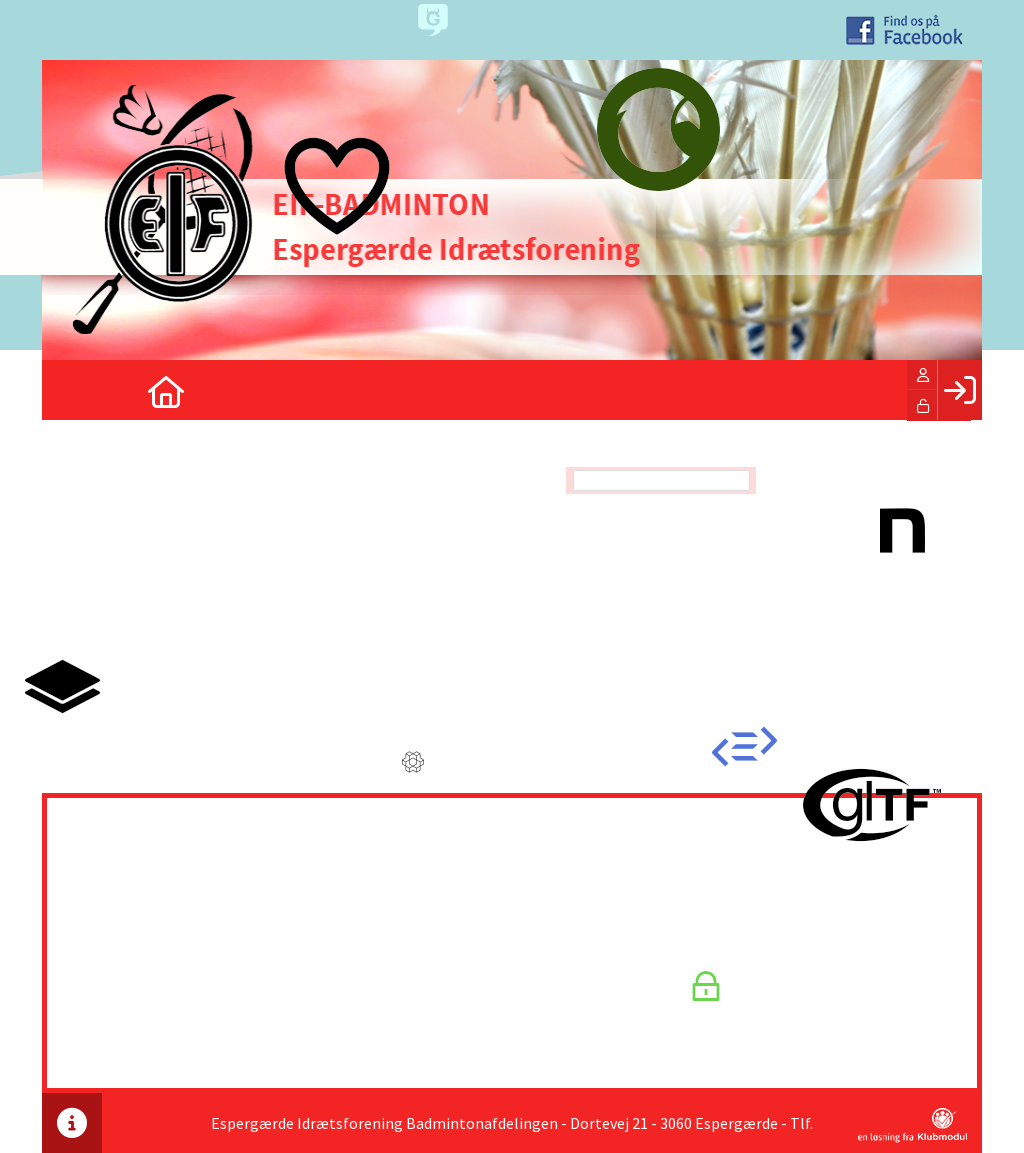  Describe the element at coordinates (62, 686) in the screenshot. I see `open remove.bg background removal tool` at that location.